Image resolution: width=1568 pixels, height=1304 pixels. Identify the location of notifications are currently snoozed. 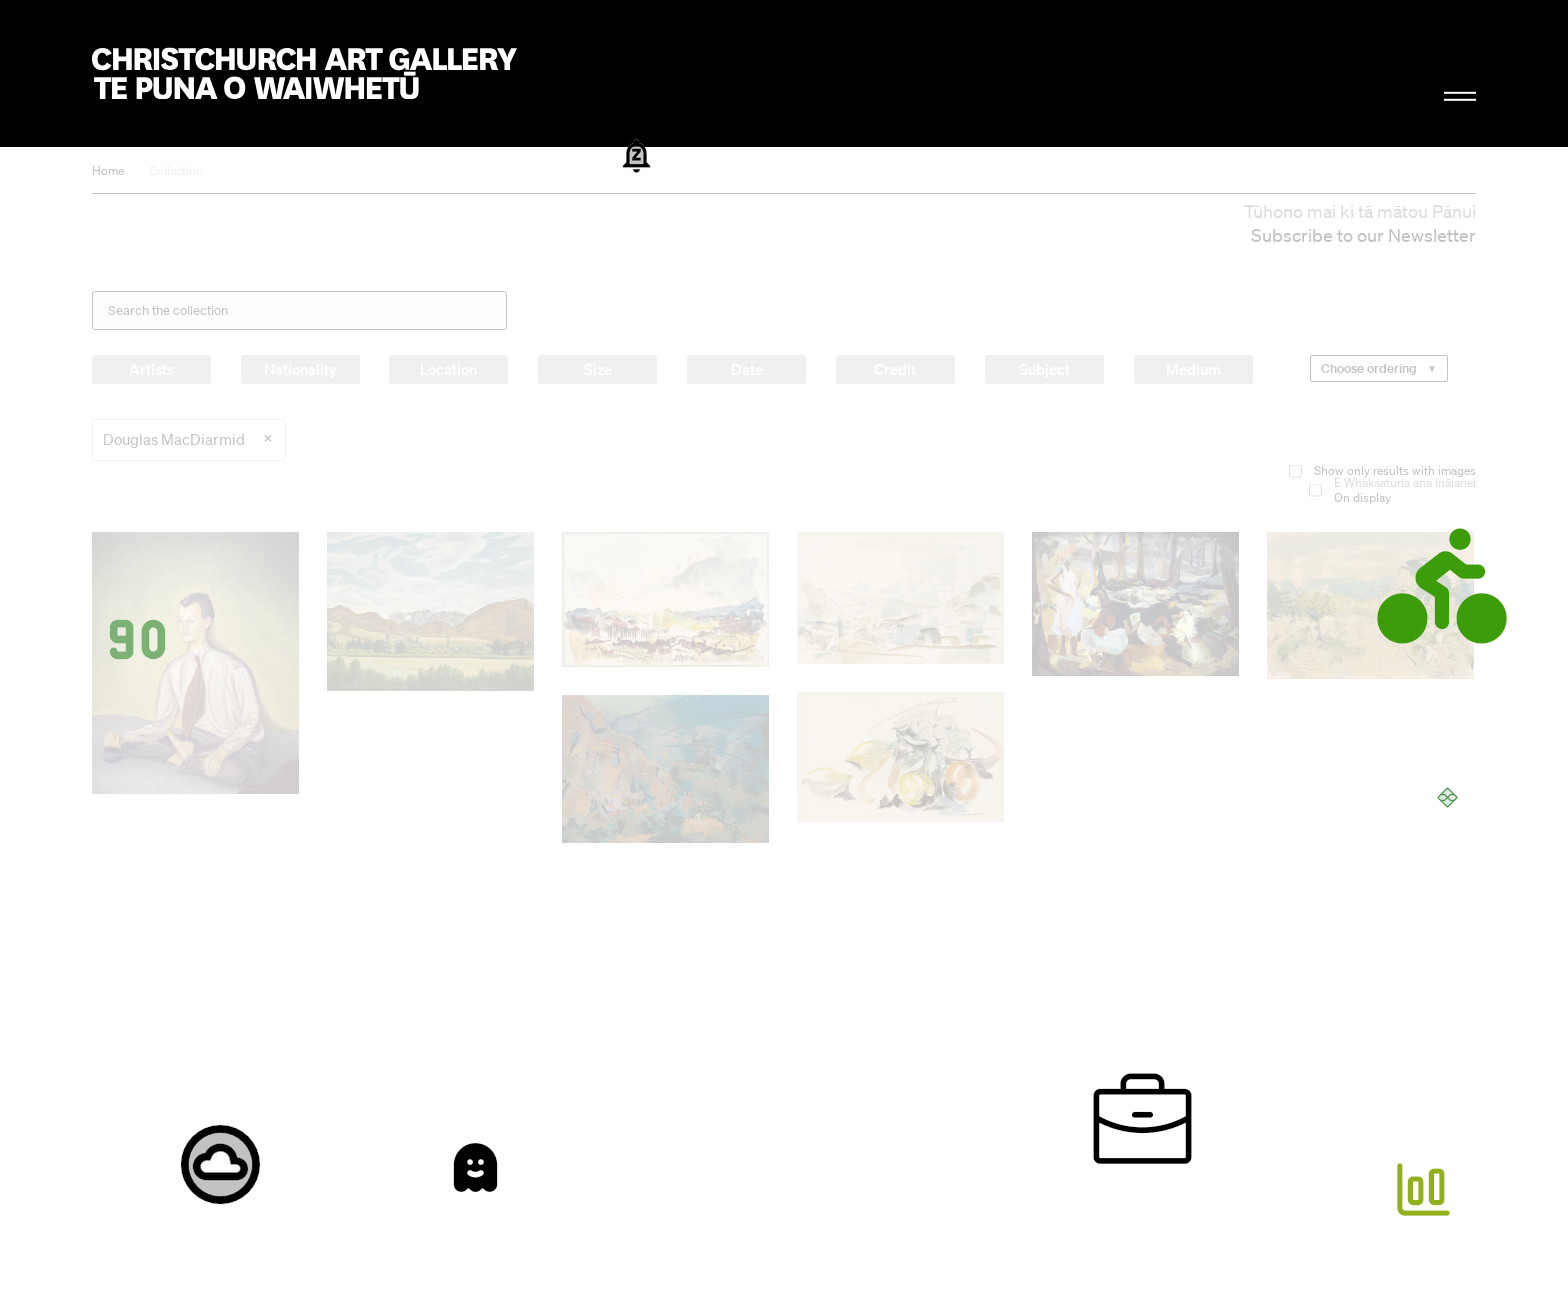
(636, 155).